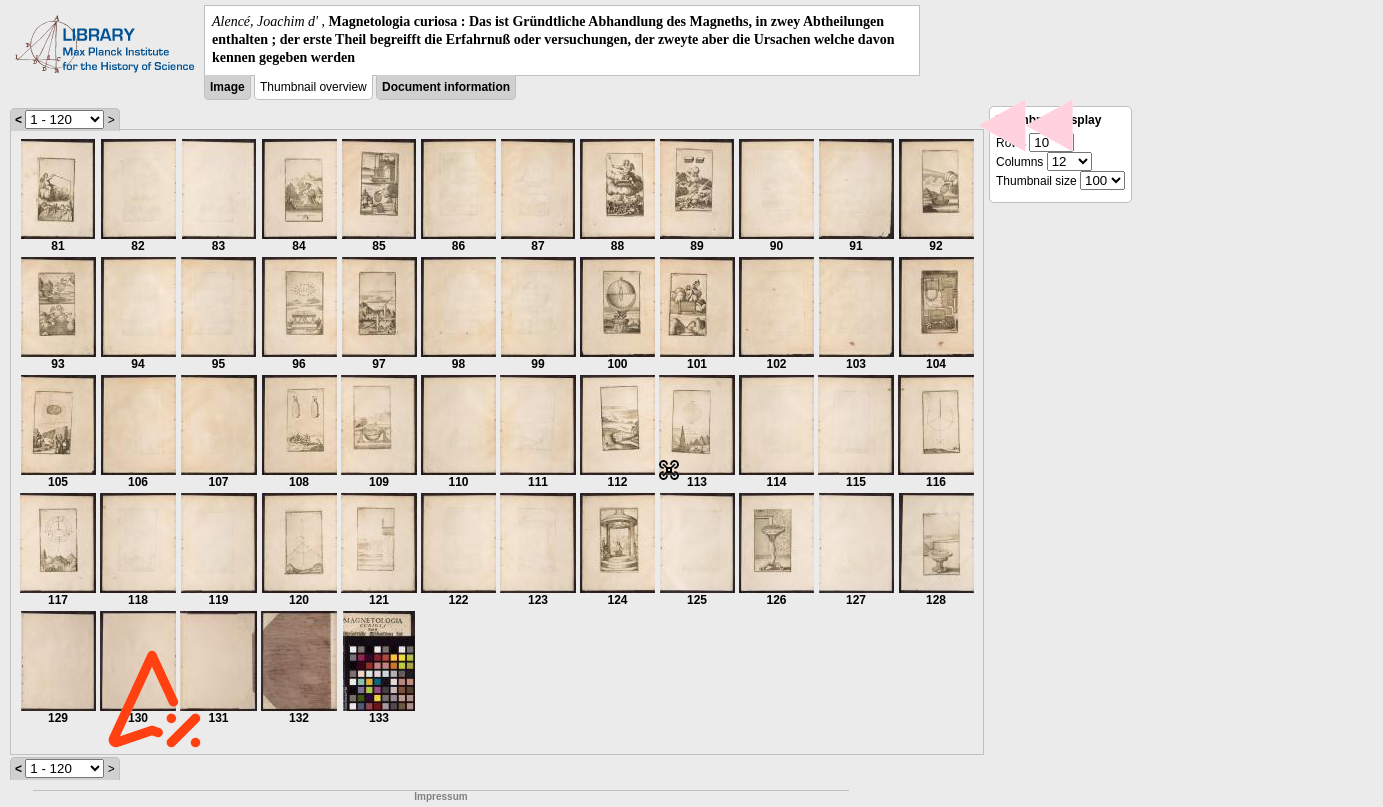 The image size is (1383, 807). Describe the element at coordinates (669, 470) in the screenshot. I see `access drone controls` at that location.